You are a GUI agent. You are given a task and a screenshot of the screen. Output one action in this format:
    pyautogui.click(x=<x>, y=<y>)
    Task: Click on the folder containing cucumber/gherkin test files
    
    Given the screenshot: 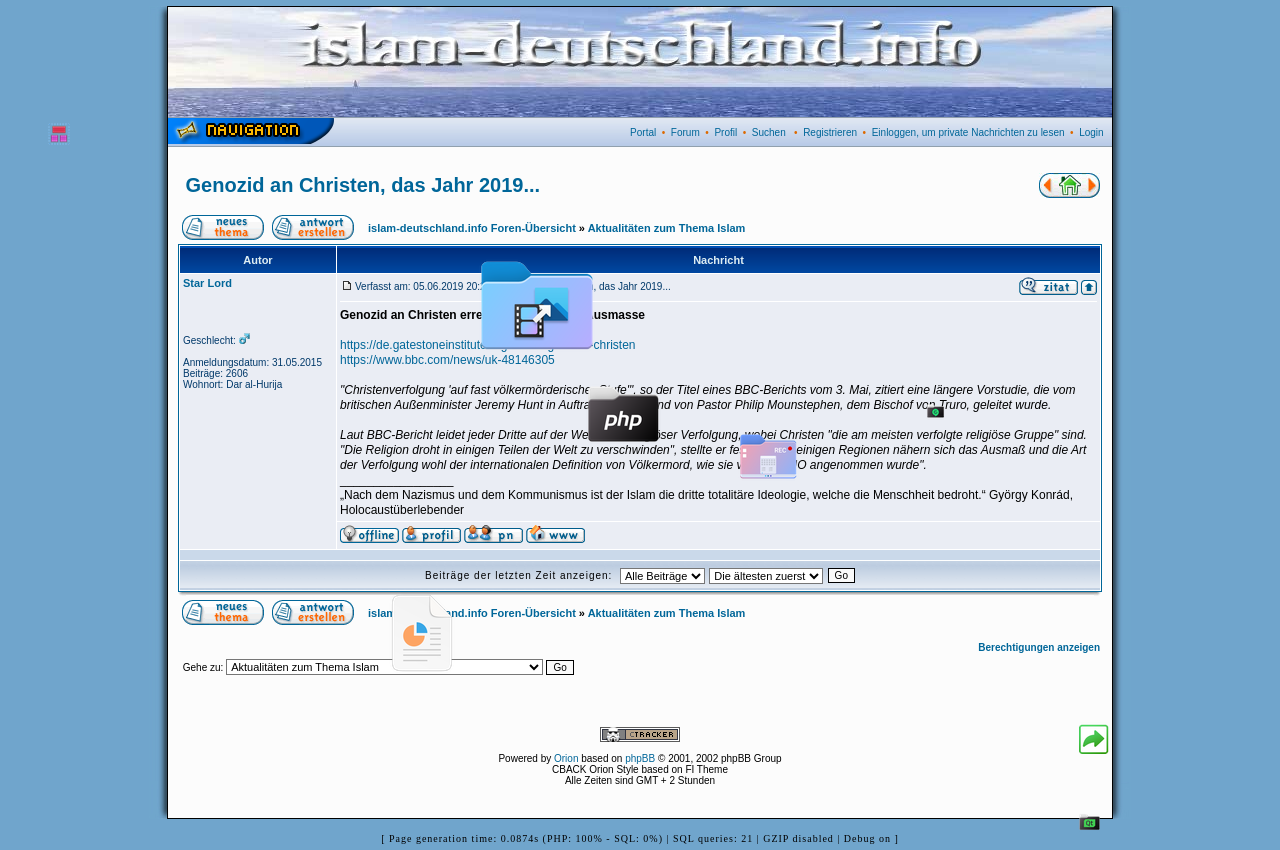 What is the action you would take?
    pyautogui.click(x=935, y=411)
    